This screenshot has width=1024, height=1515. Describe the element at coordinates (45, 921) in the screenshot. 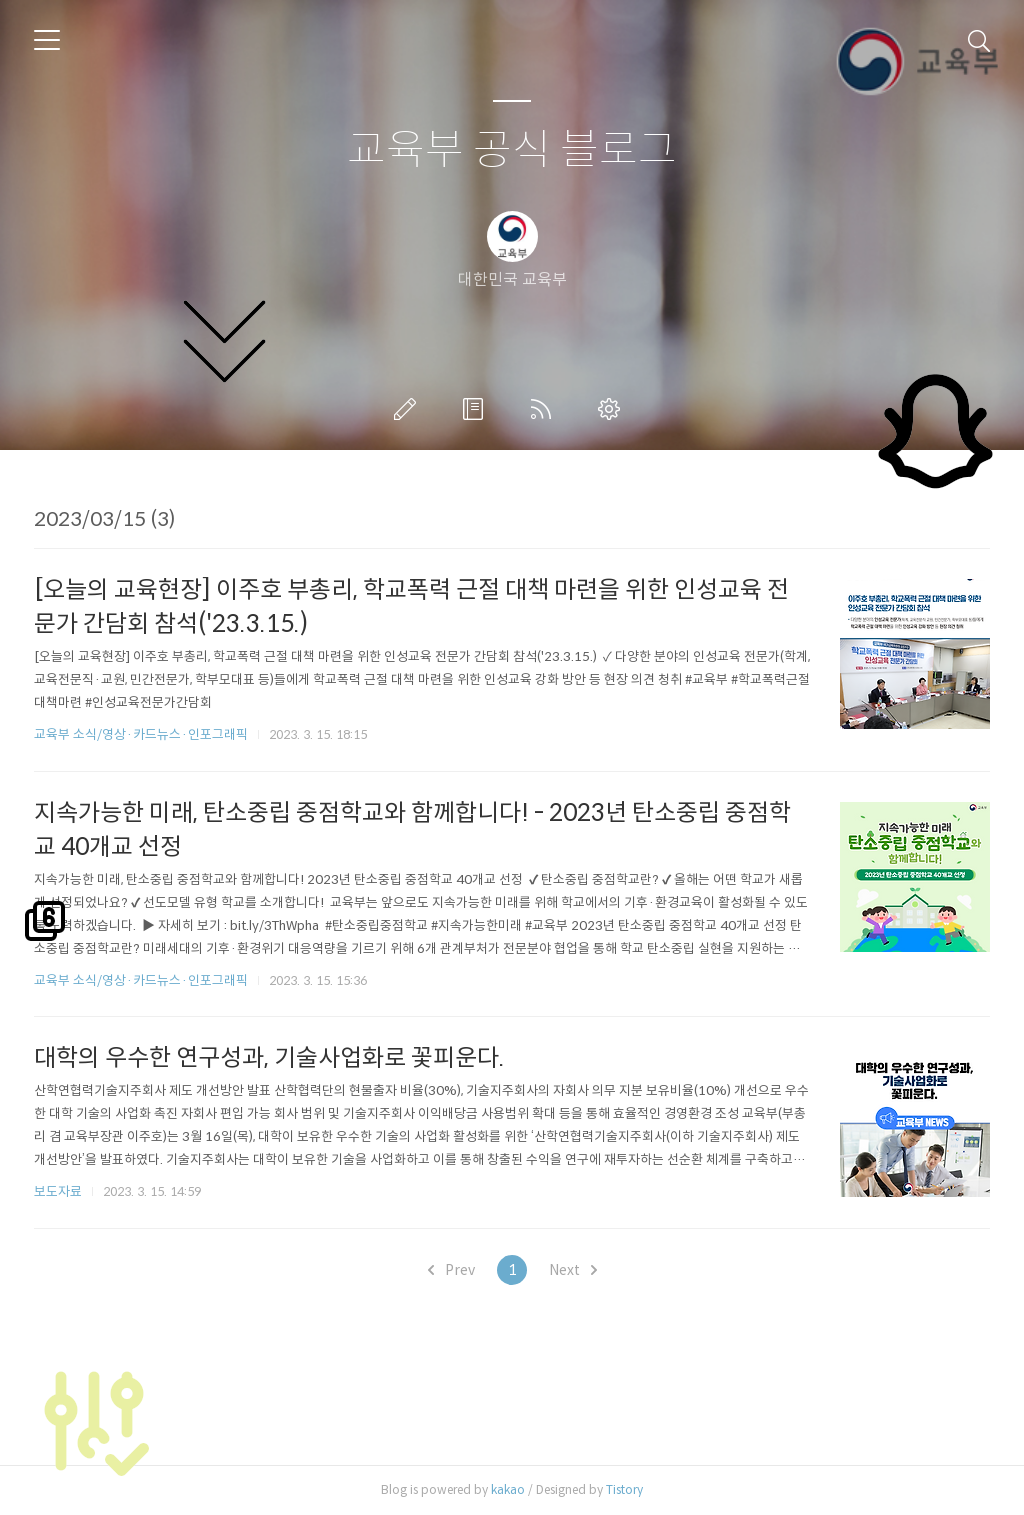

I see `view item 6 in a collection or stack` at that location.